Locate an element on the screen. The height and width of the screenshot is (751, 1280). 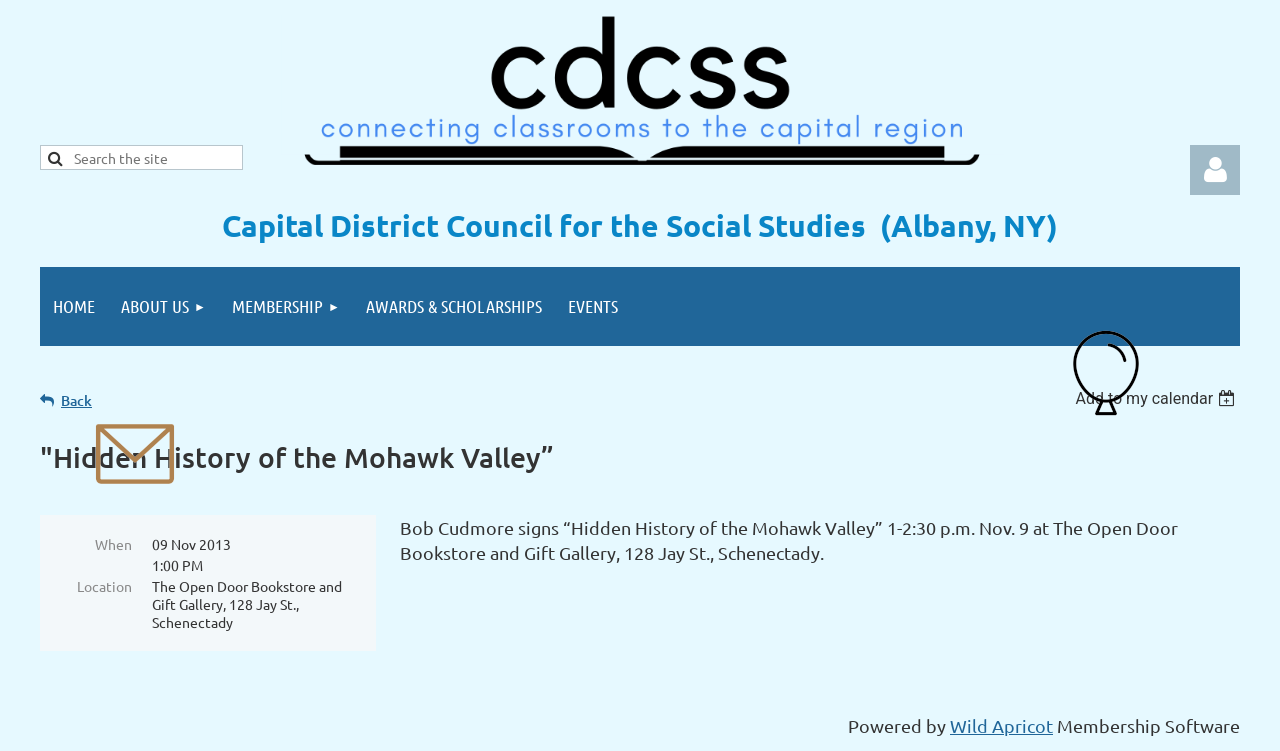
open your email inbox is located at coordinates (135, 454).